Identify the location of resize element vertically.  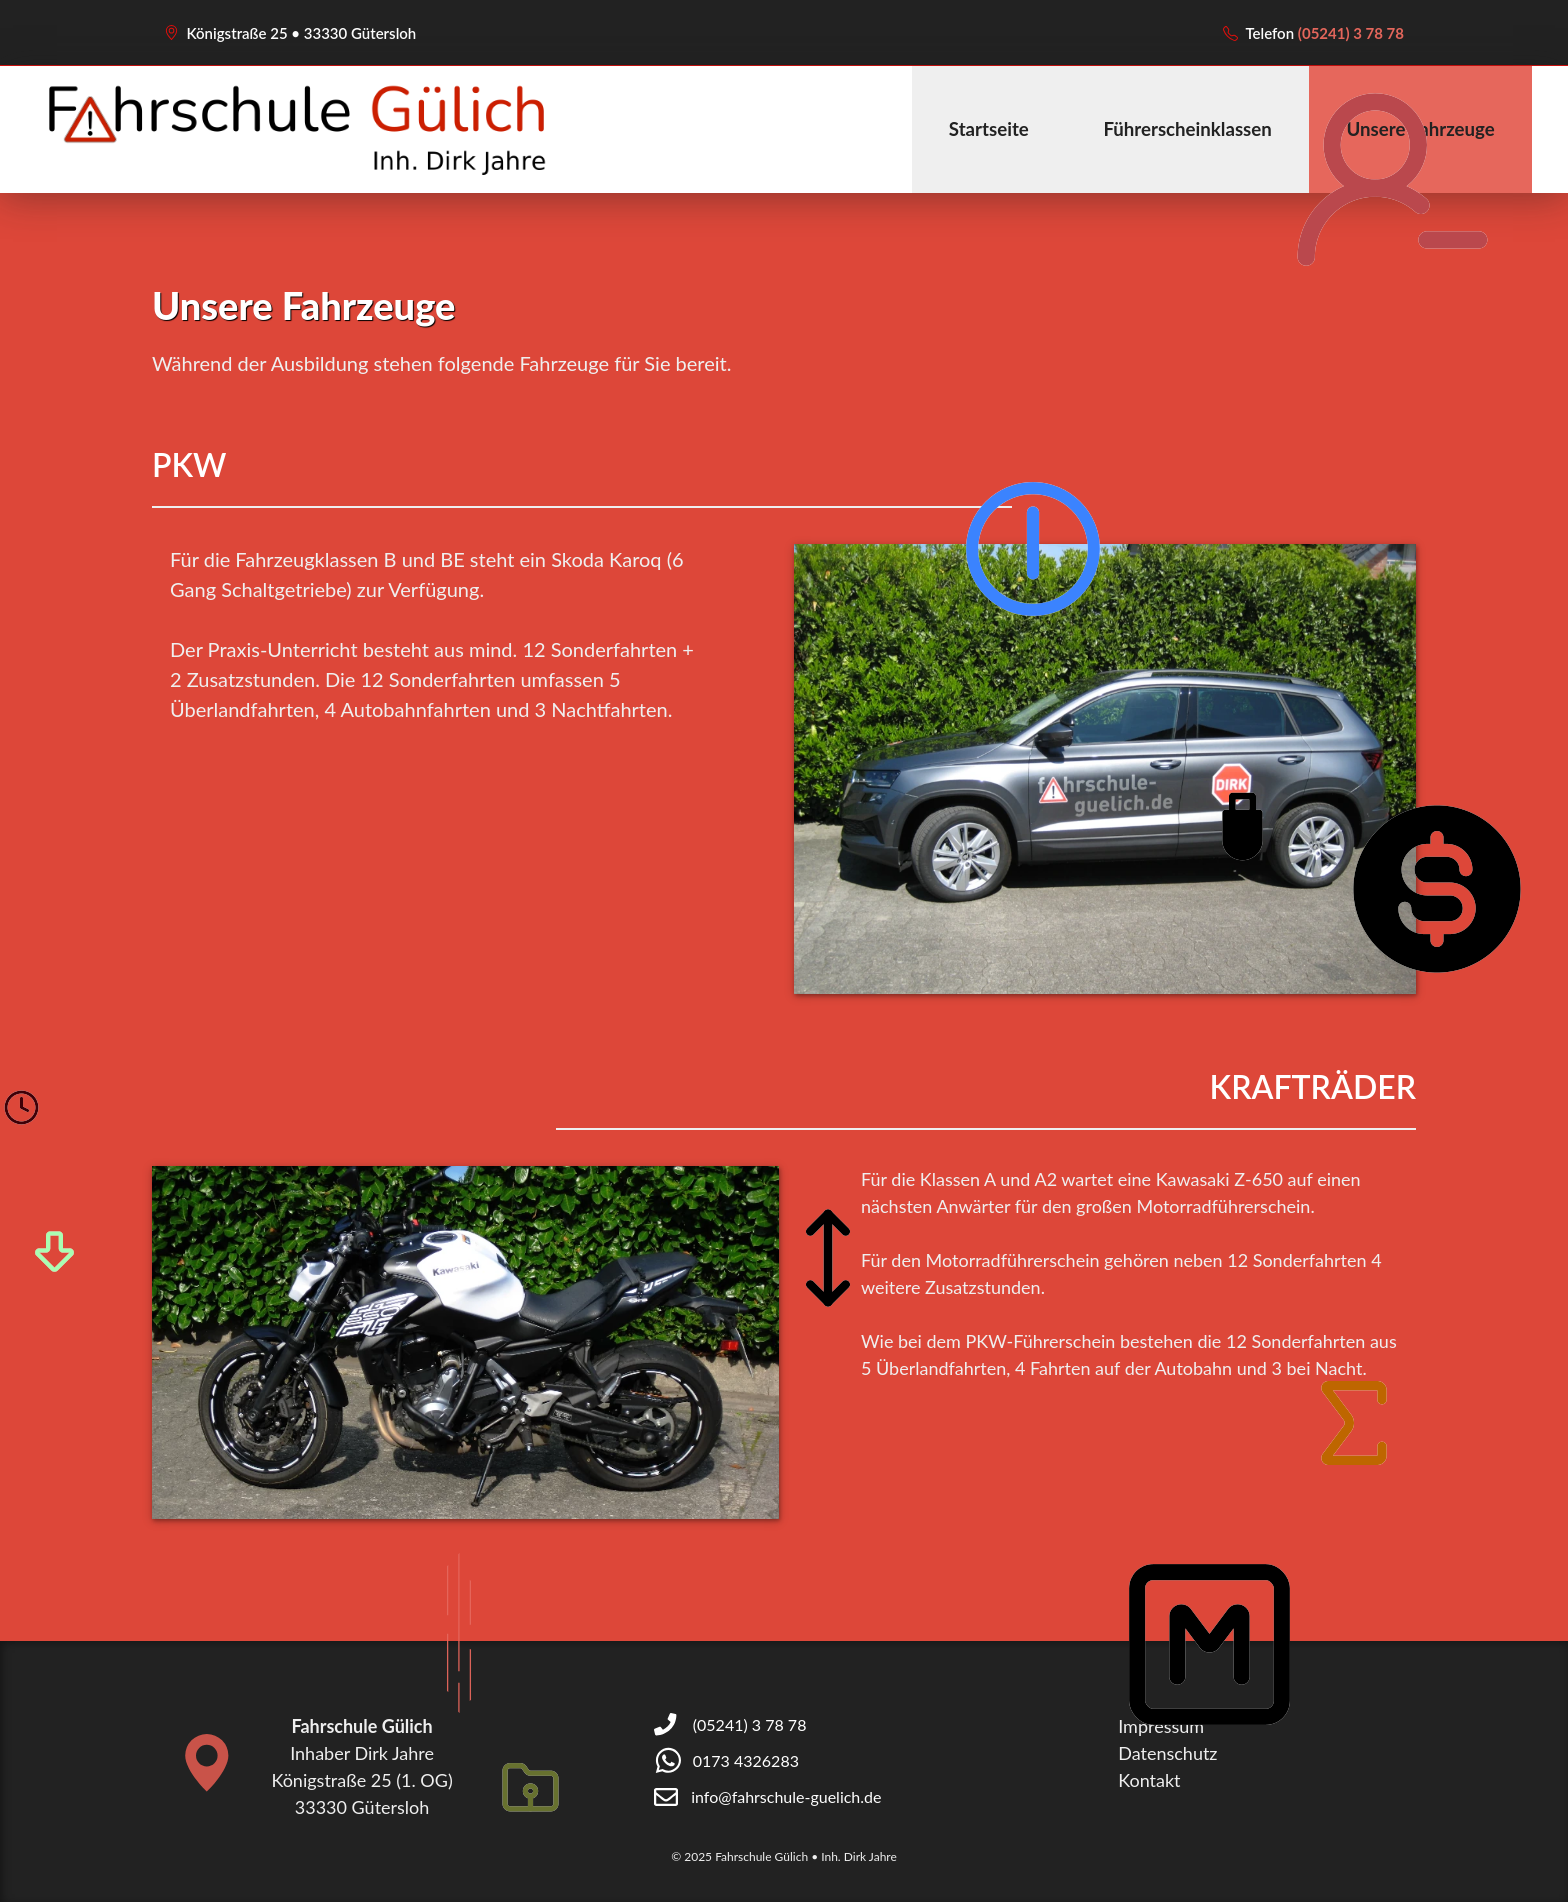
(828, 1258).